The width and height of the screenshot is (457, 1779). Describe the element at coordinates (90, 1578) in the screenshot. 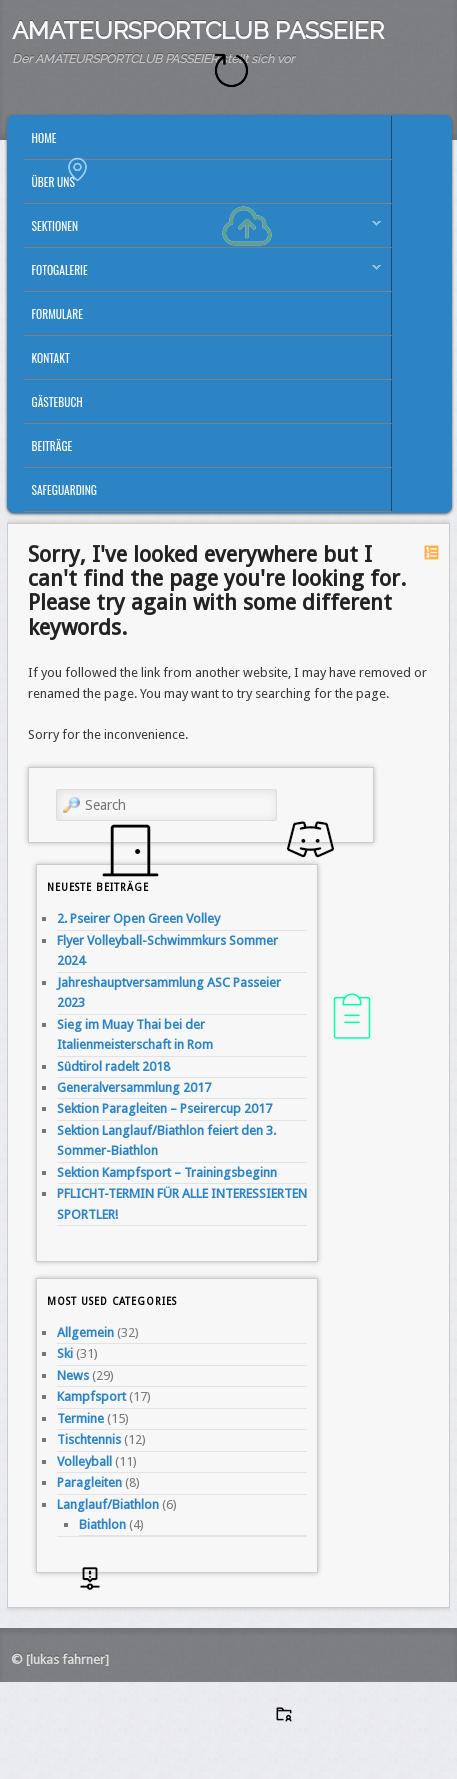

I see `indicates a timeline event requiring attention` at that location.